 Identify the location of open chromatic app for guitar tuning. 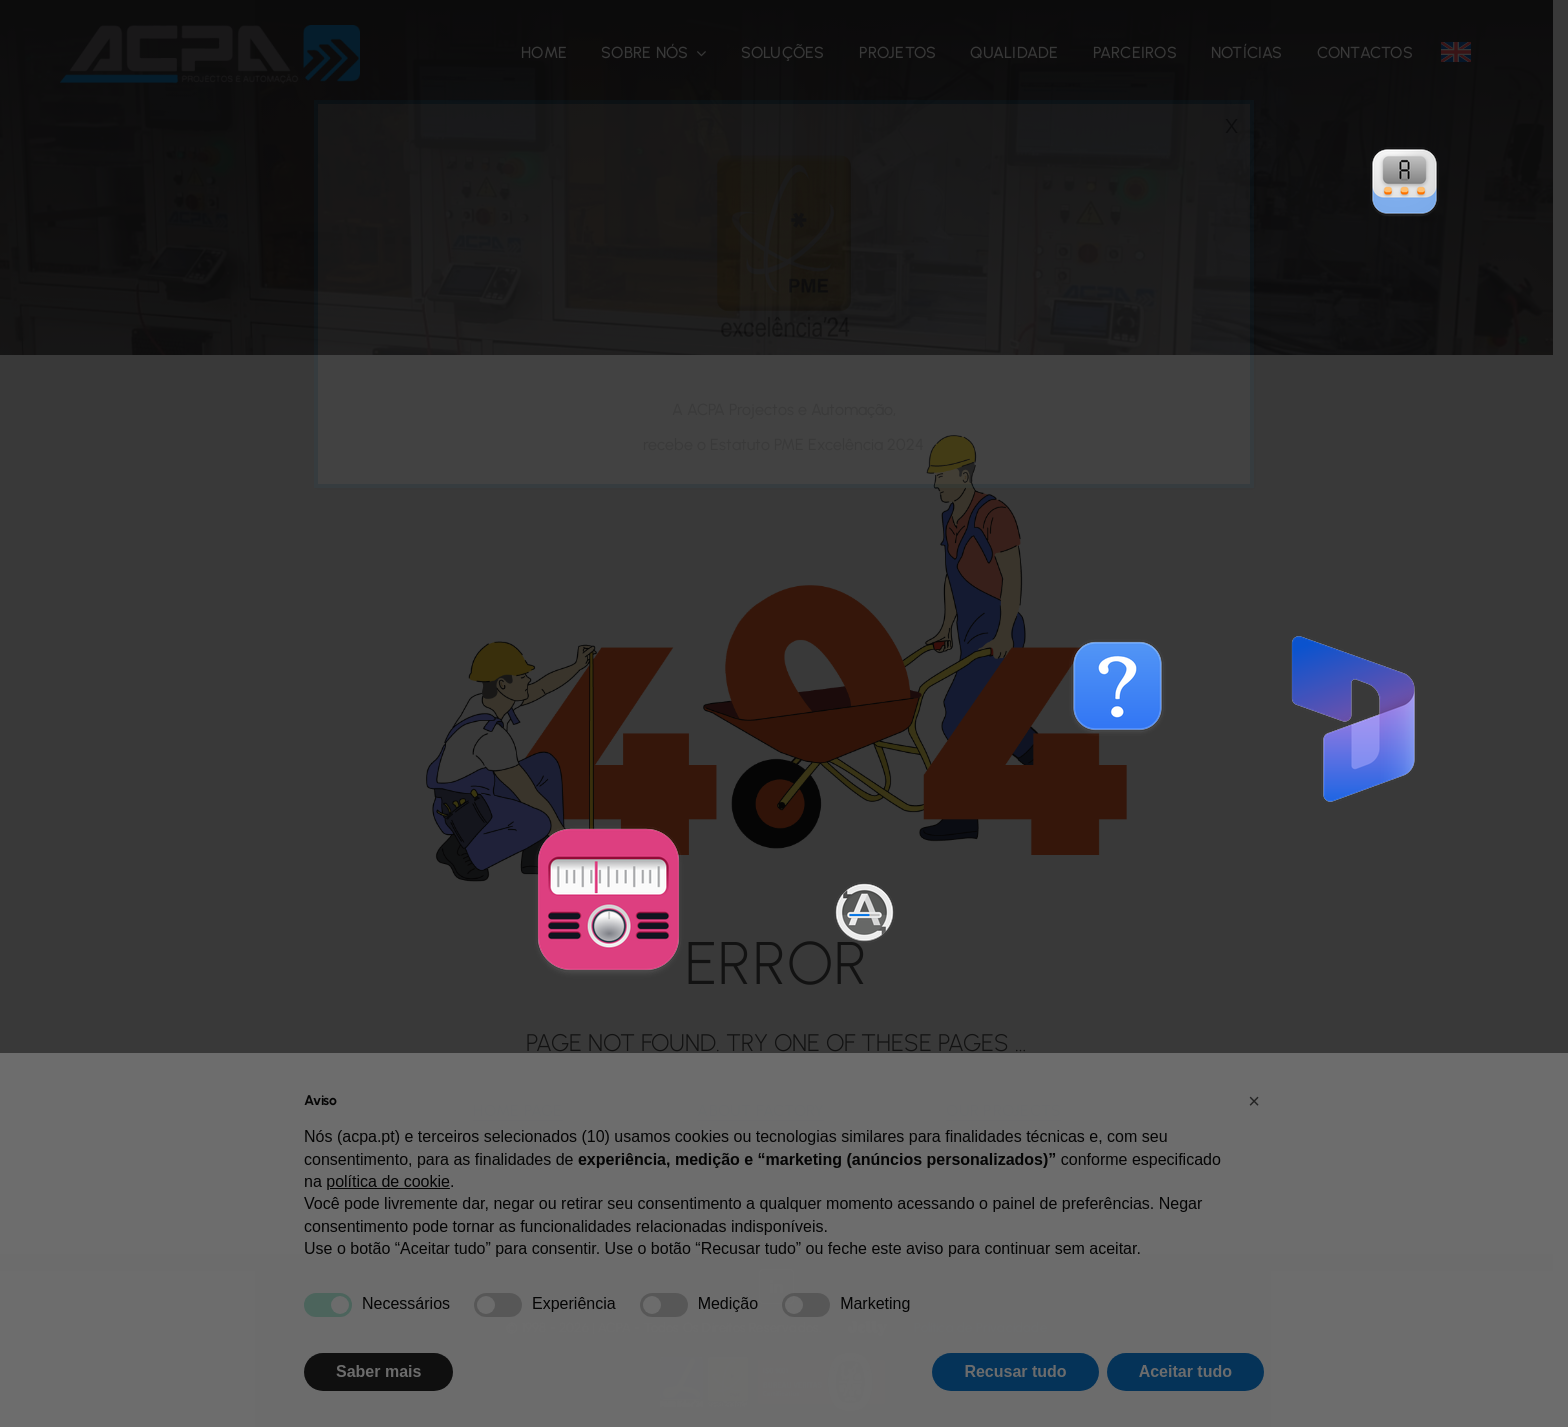
(1404, 181).